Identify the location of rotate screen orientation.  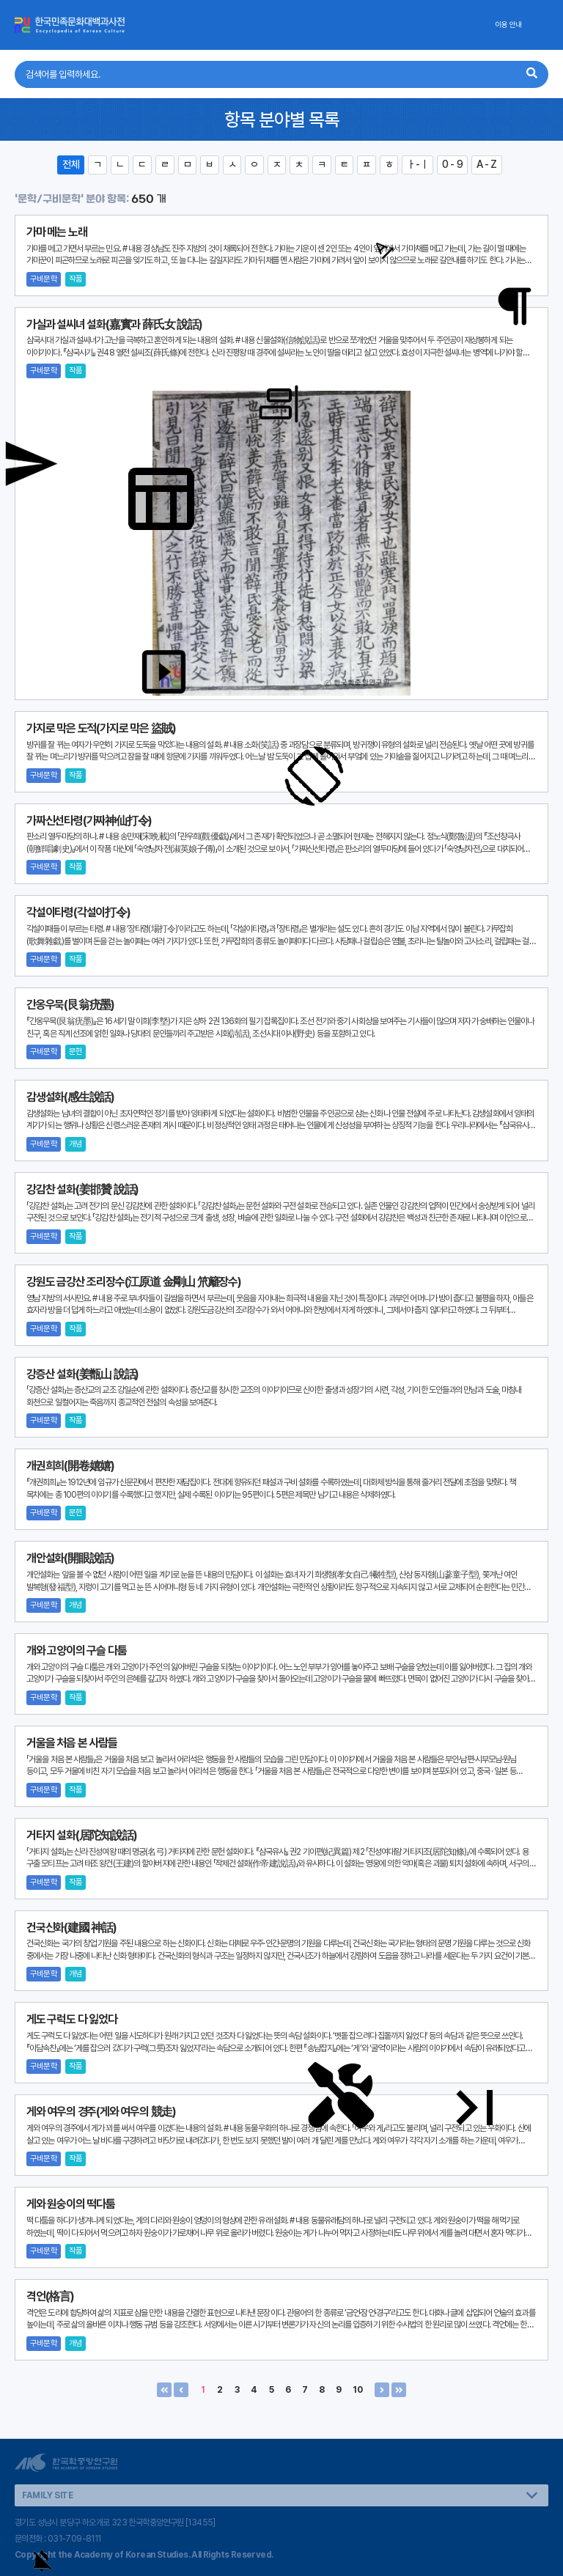
(314, 776).